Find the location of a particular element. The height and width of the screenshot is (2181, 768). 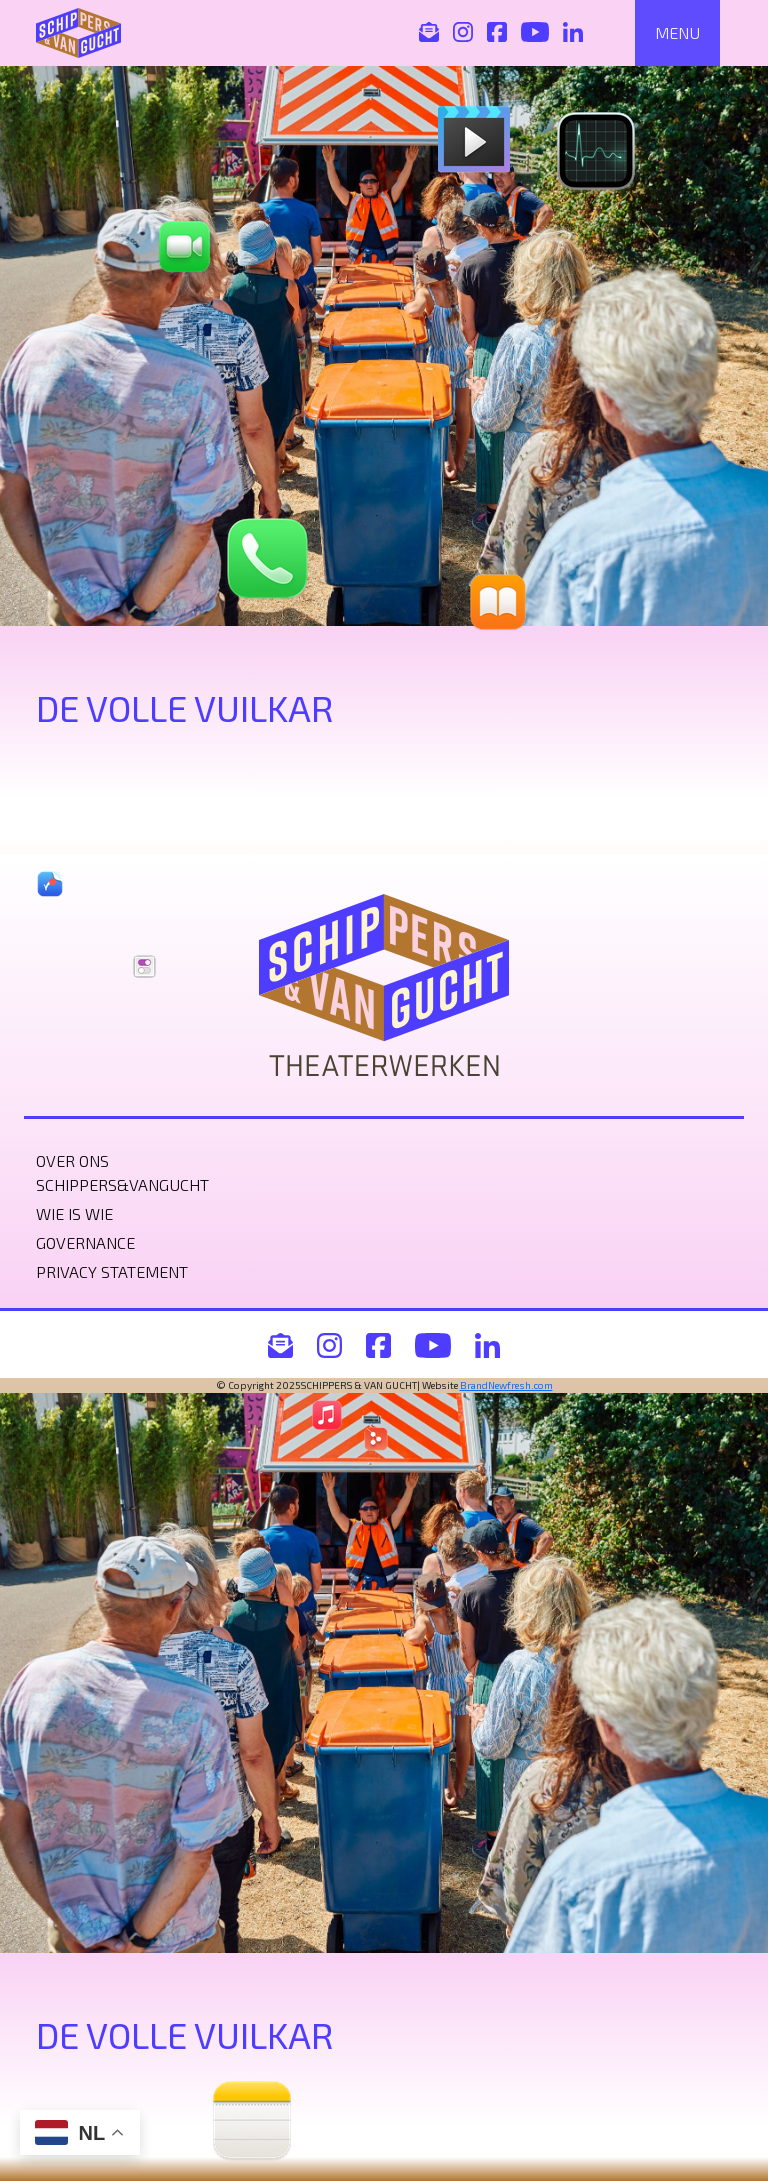

open gnome tweaks settings is located at coordinates (144, 966).